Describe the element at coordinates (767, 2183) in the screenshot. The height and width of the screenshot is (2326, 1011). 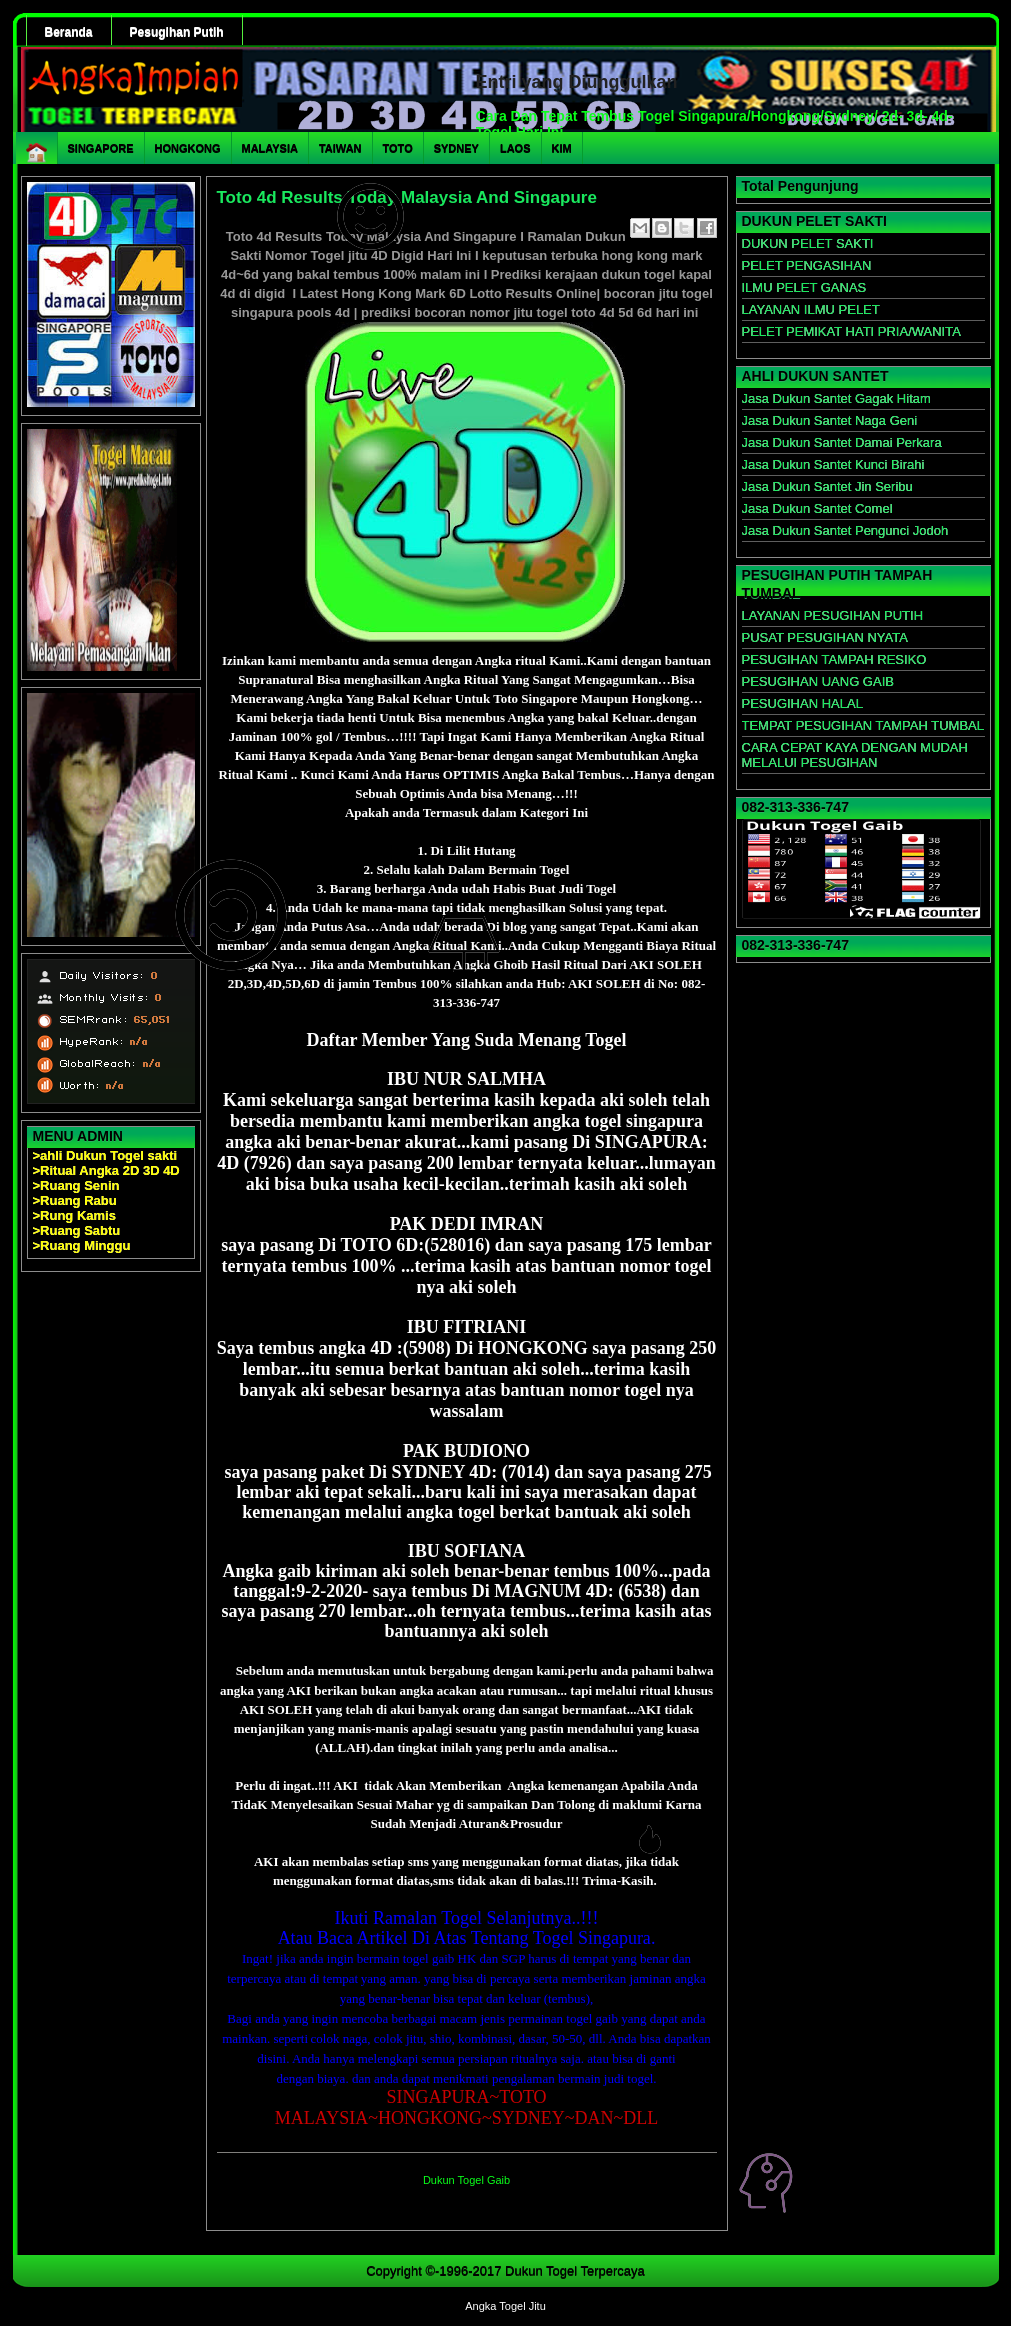
I see `access AI or machine learning features` at that location.